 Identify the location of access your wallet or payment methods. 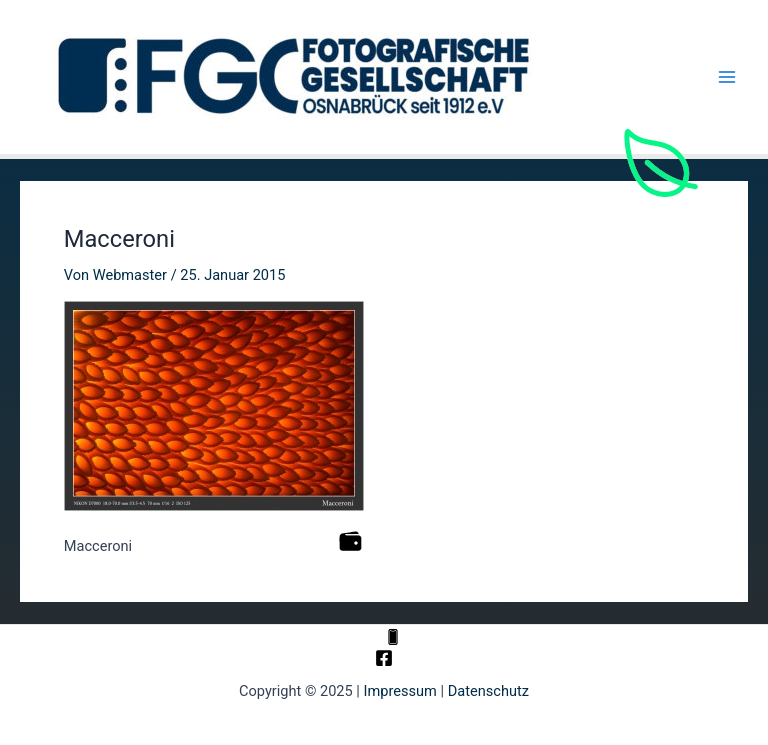
(350, 541).